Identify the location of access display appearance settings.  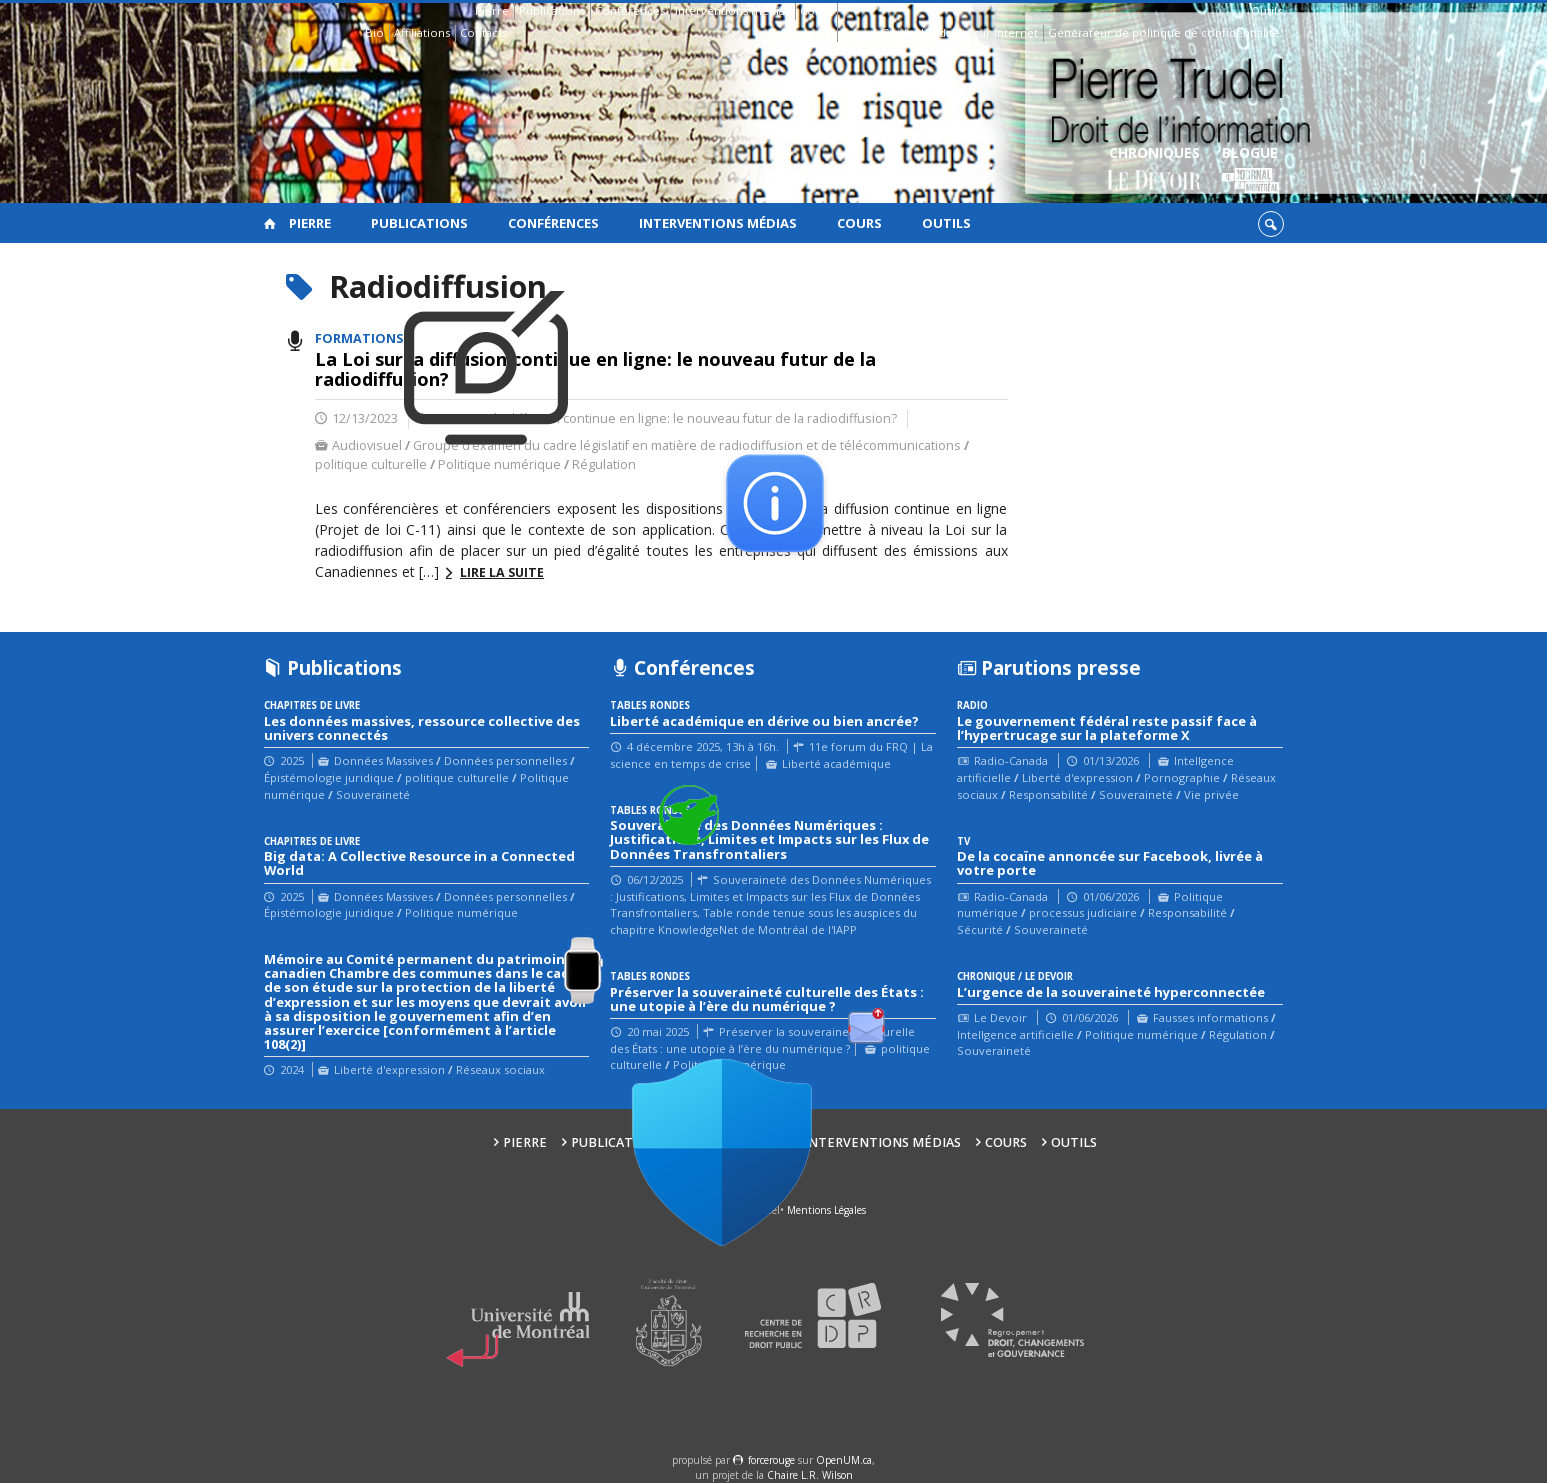
(486, 373).